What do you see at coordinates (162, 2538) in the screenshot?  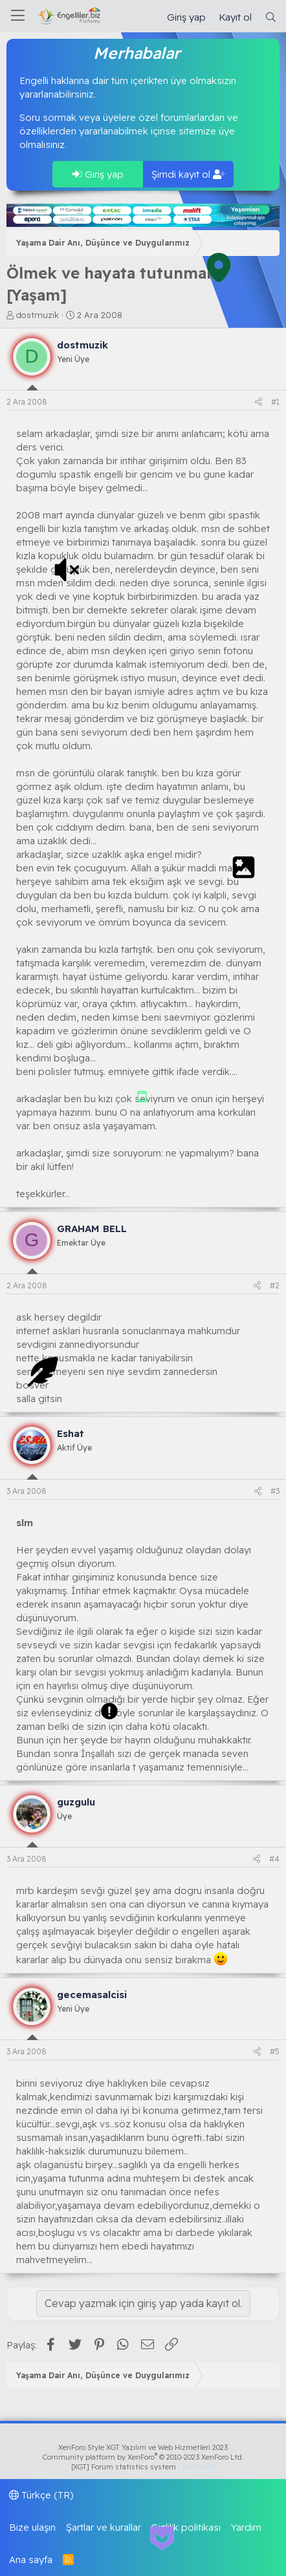 I see `indicates membership in Discord's HypeSquad House of Bravery` at bounding box center [162, 2538].